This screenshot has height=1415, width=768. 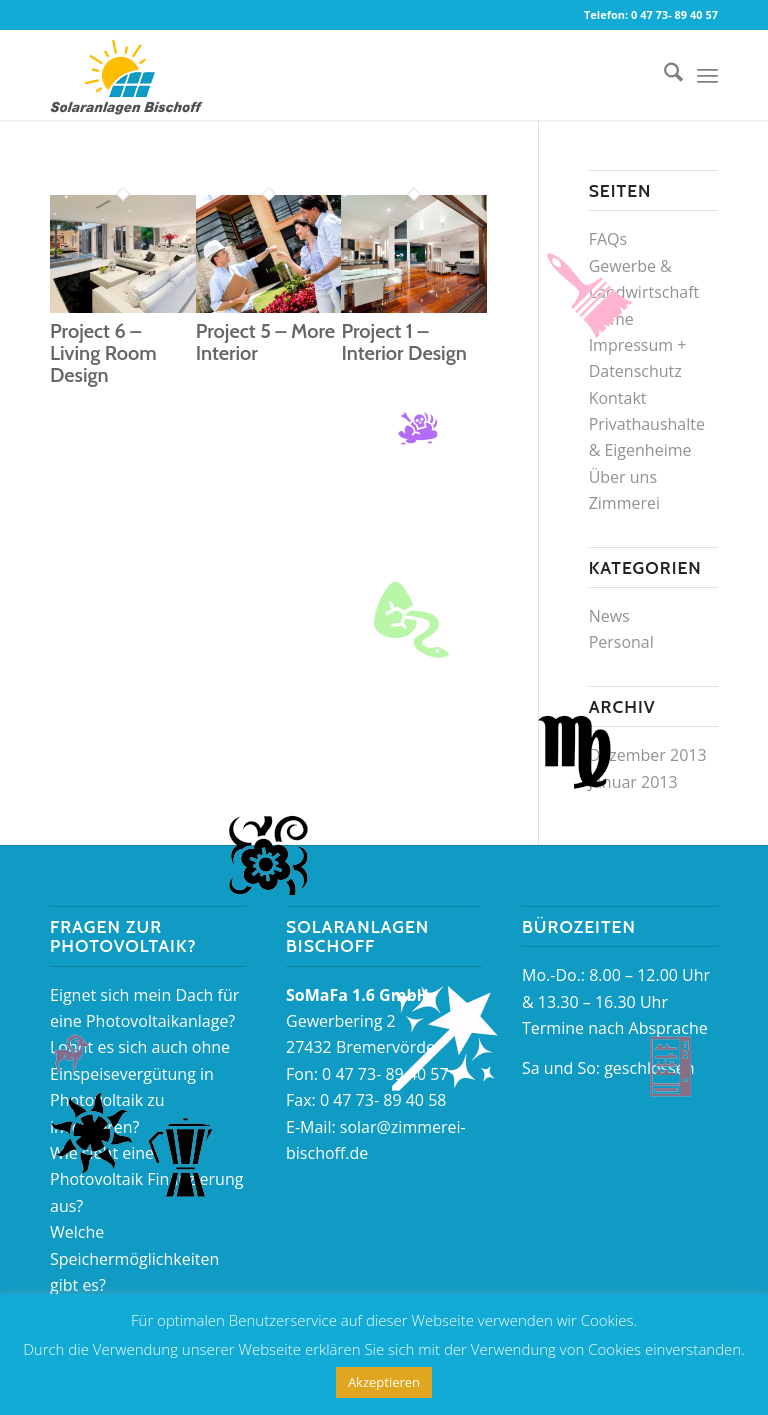 I want to click on access vending machine or automated purchase options, so click(x=670, y=1066).